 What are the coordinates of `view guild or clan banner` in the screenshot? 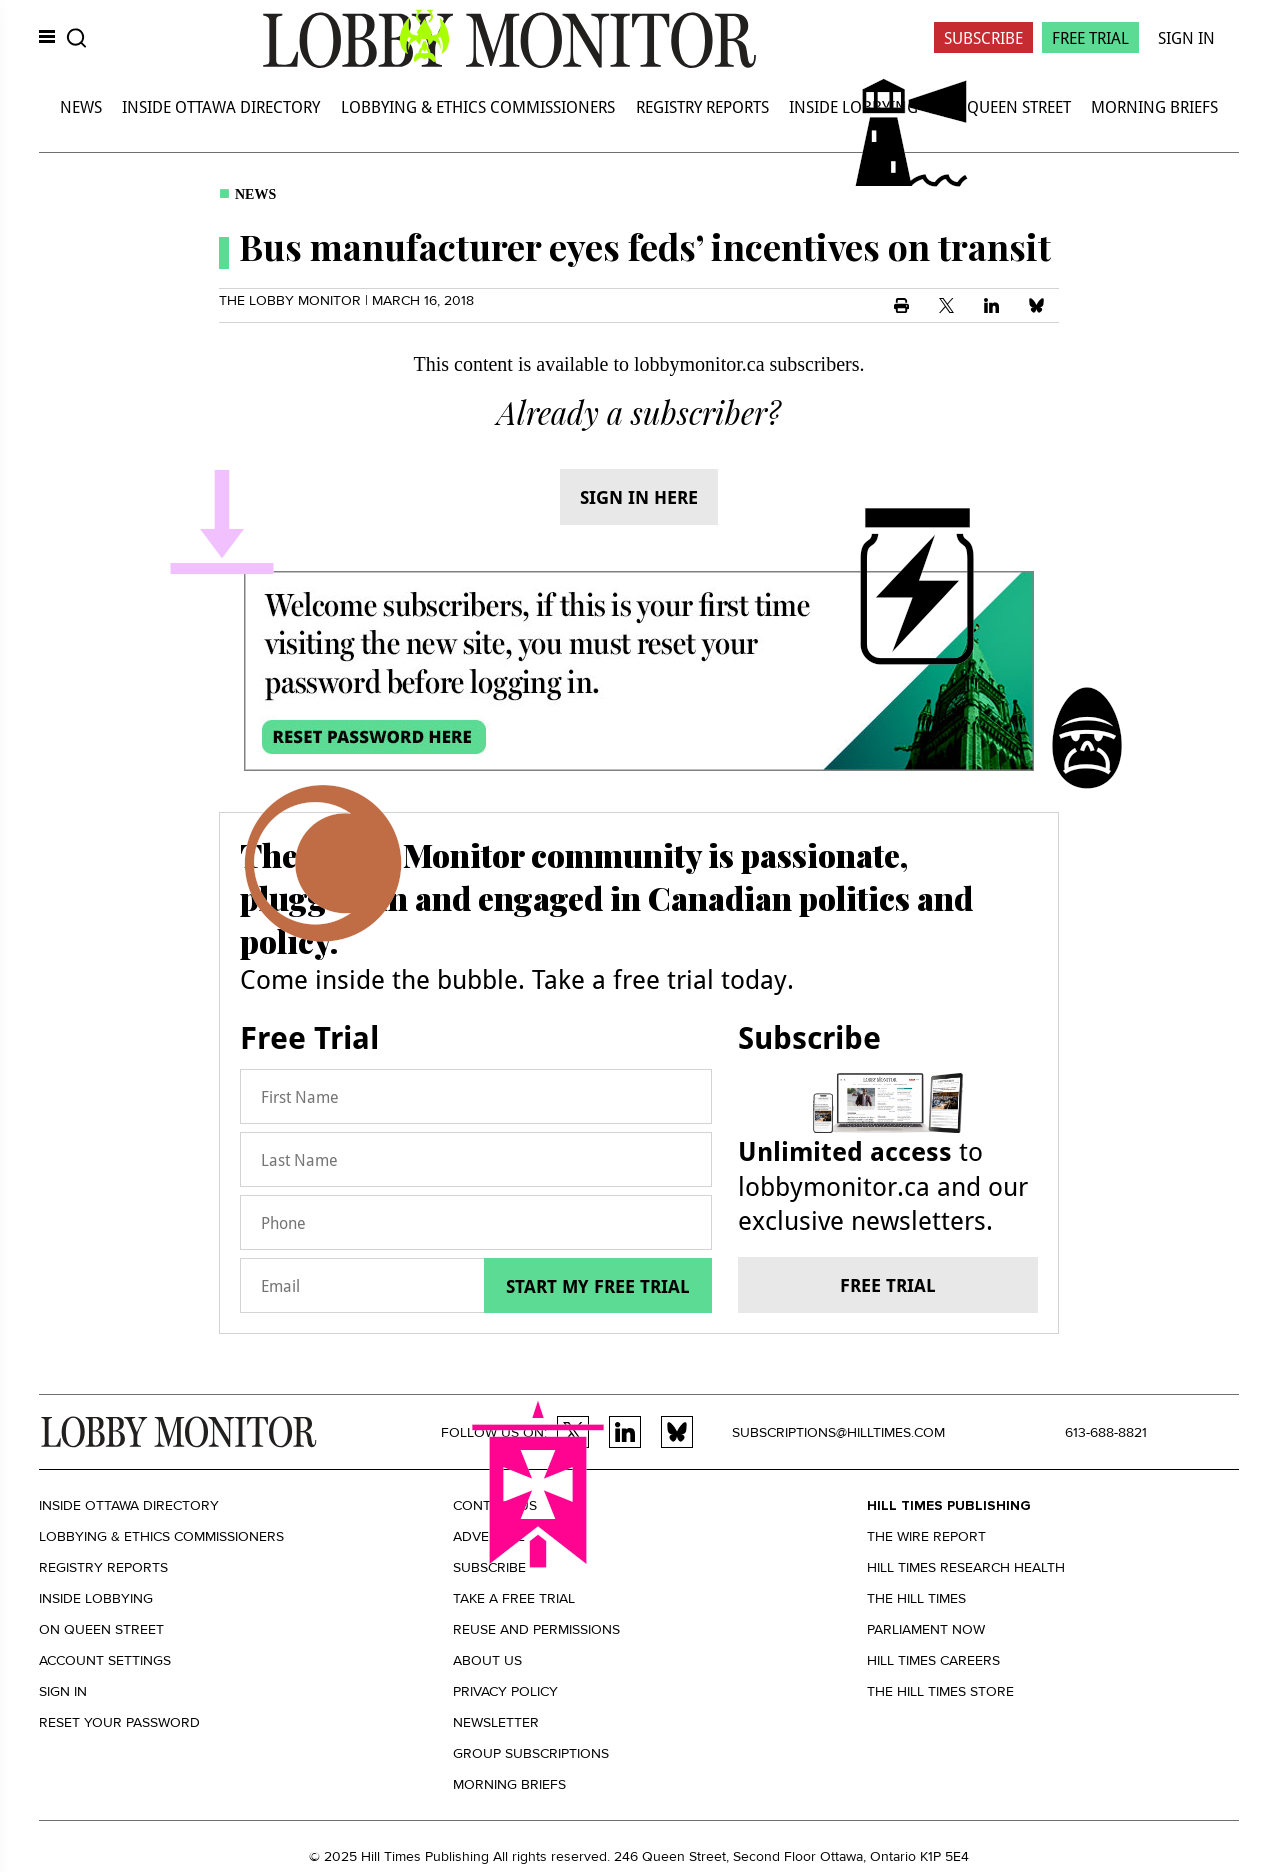 It's located at (538, 1484).